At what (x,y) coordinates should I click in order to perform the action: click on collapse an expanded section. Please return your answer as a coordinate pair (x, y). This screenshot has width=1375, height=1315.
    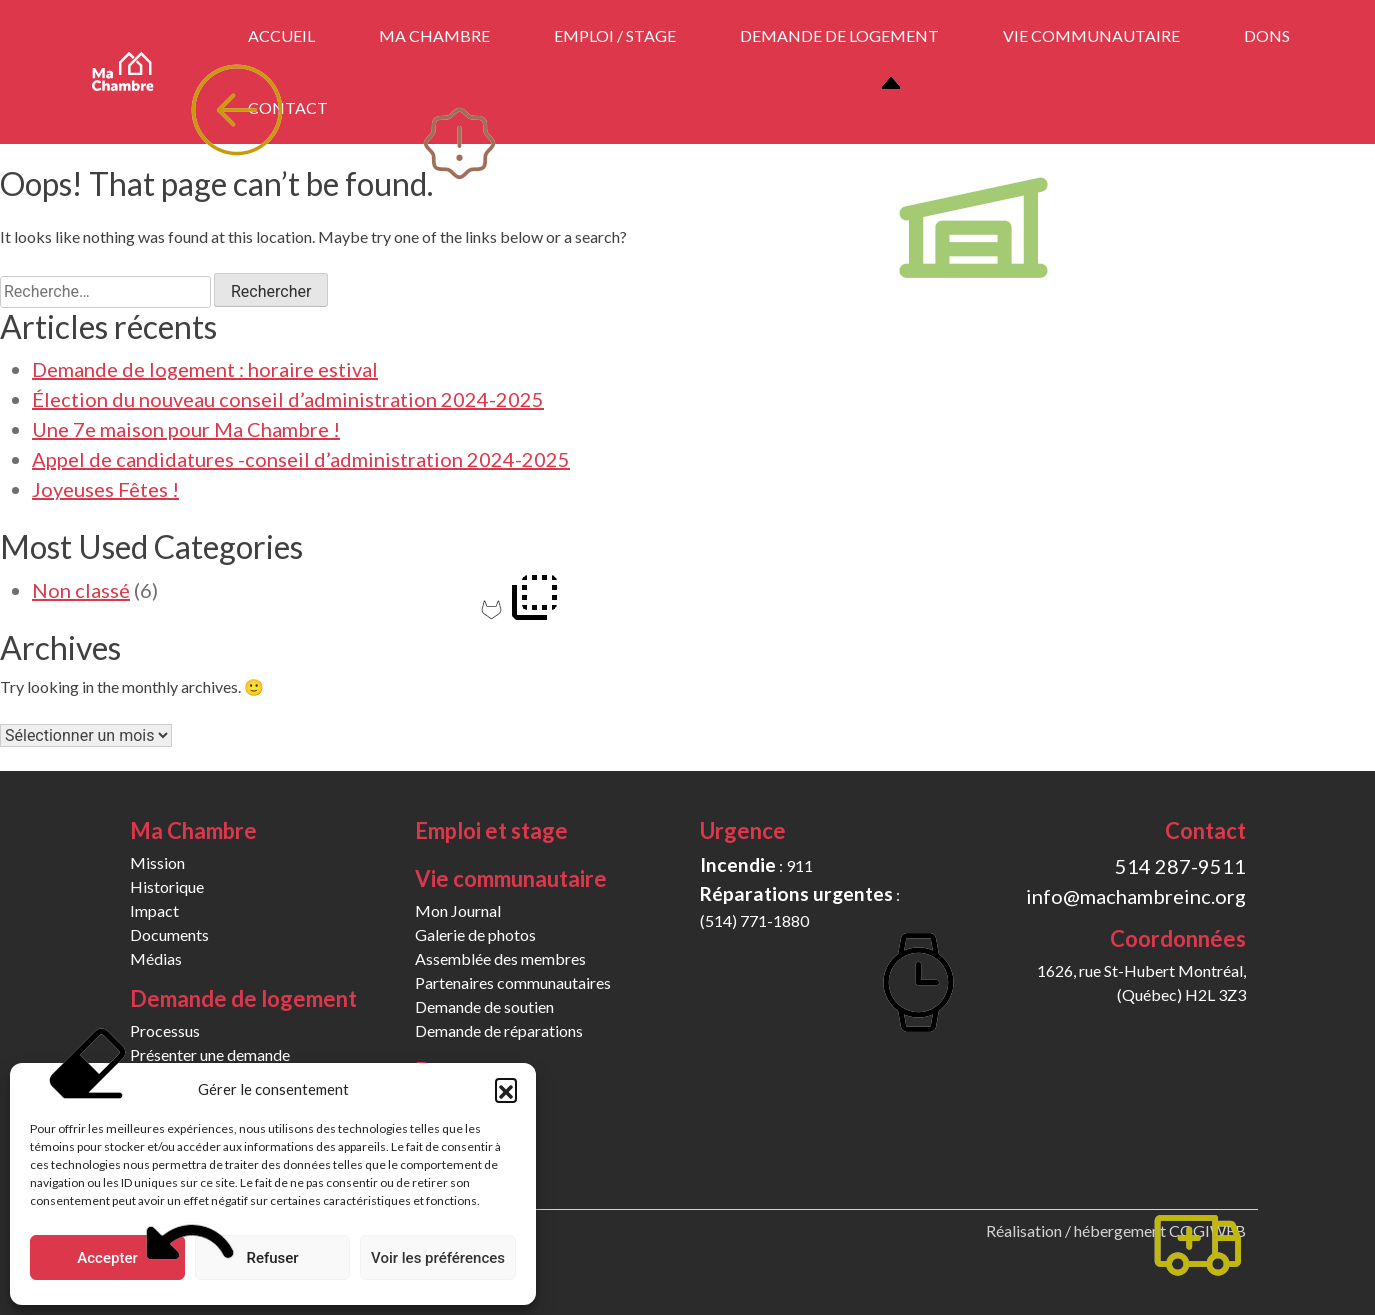
    Looking at the image, I should click on (891, 83).